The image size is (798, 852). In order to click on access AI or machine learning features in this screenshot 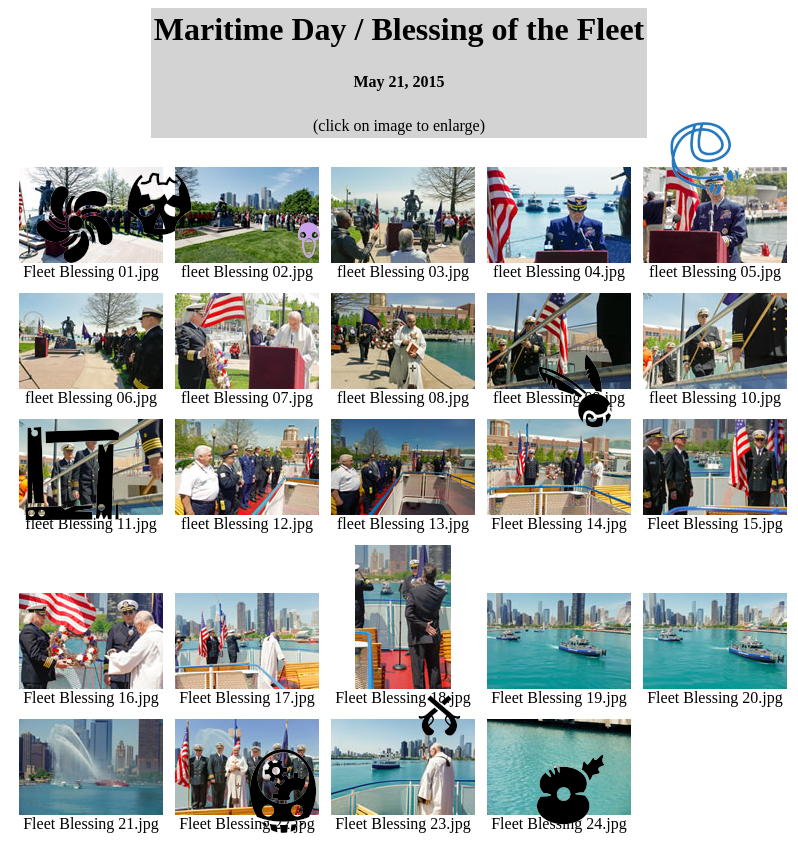, I will do `click(283, 791)`.